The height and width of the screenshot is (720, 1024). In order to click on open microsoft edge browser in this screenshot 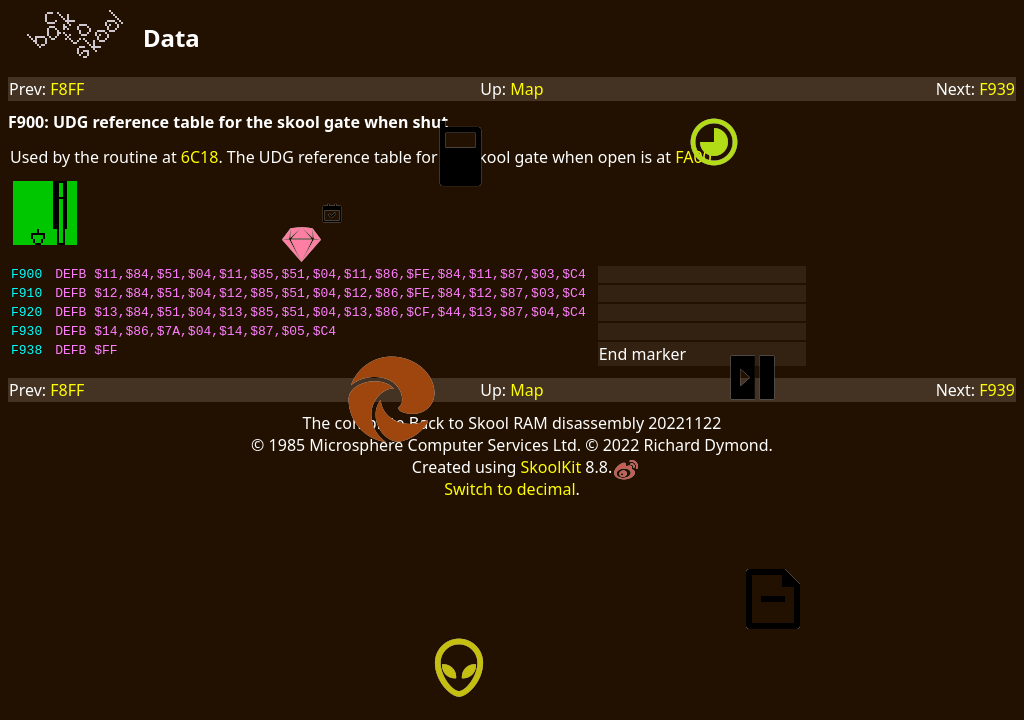, I will do `click(391, 399)`.